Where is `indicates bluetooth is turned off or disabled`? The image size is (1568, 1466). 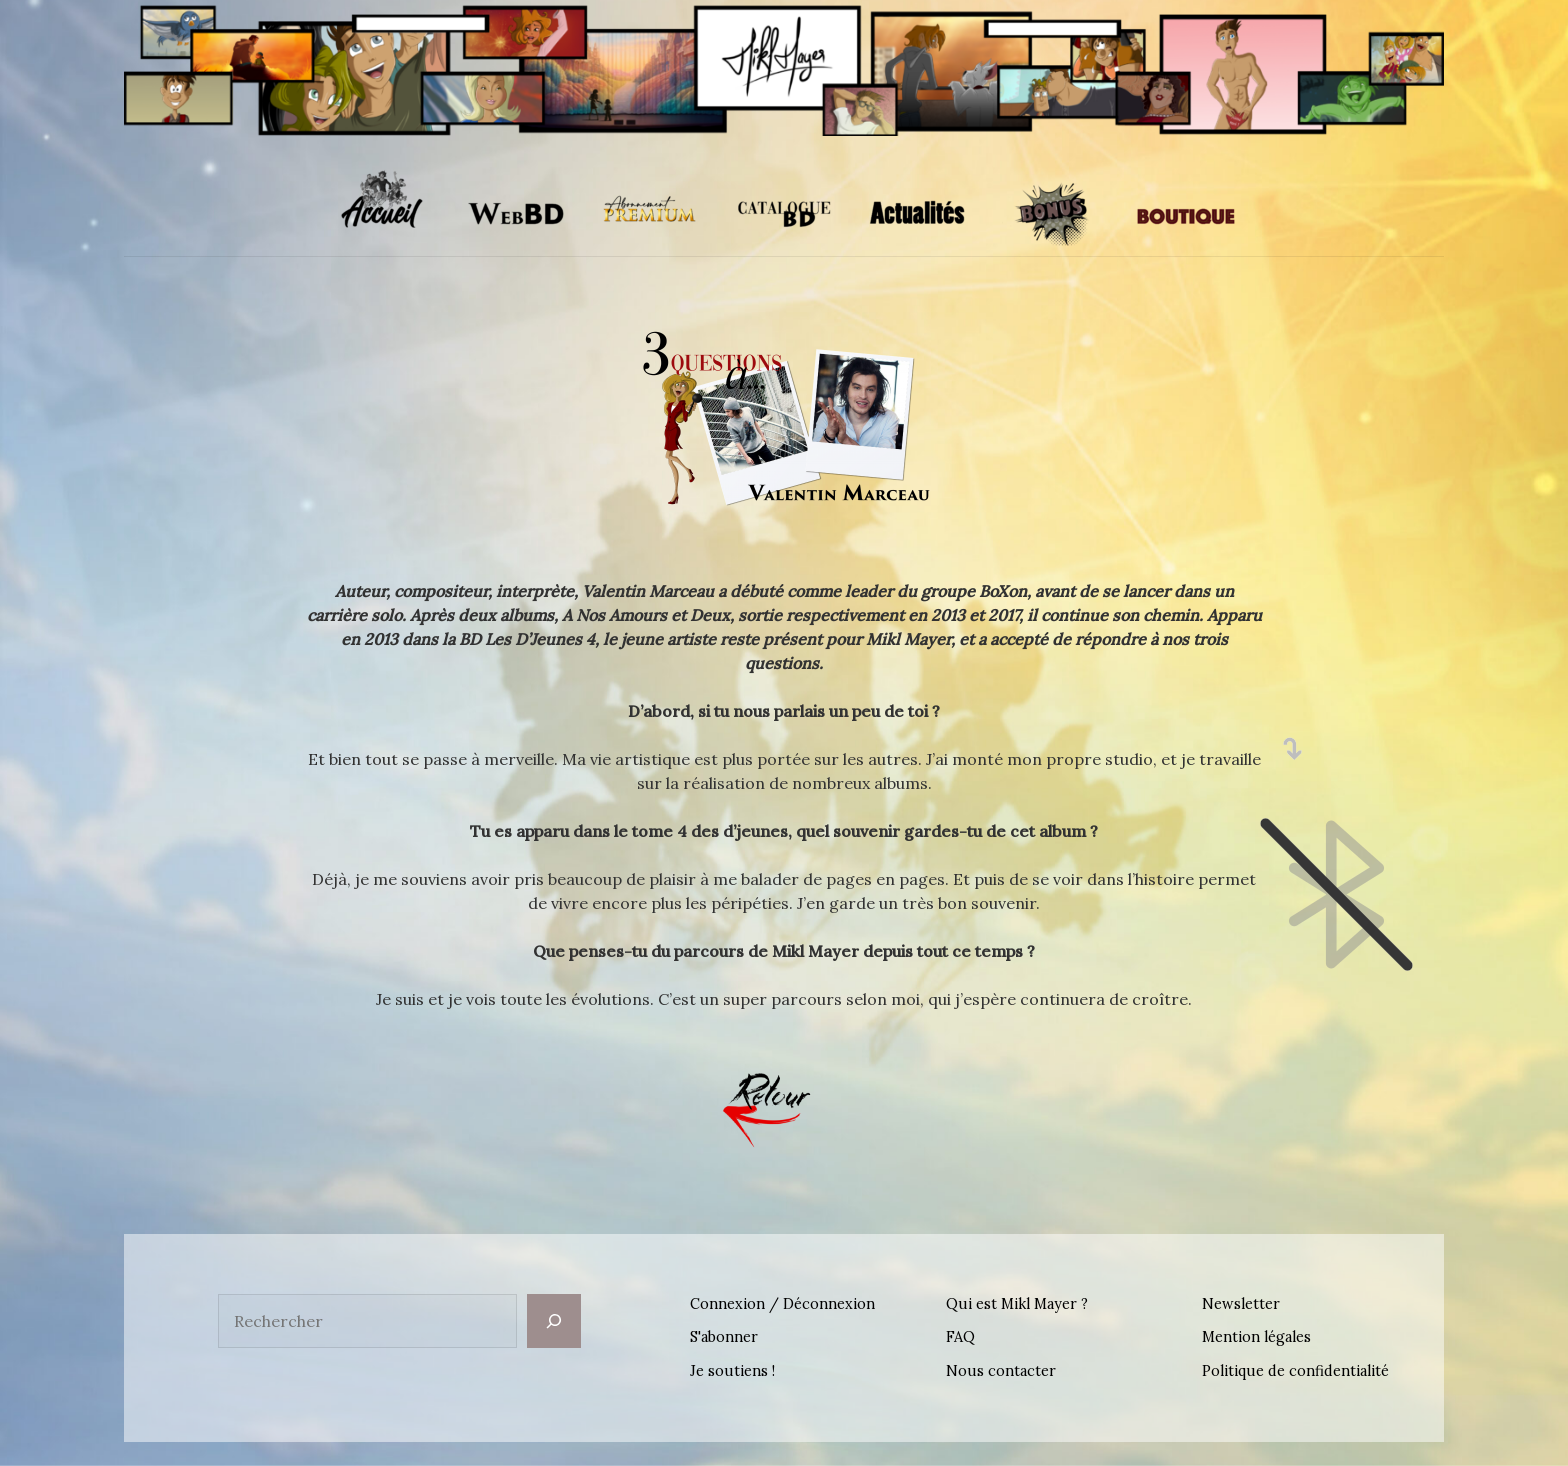 indicates bluetooth is turned off or disabled is located at coordinates (1336, 894).